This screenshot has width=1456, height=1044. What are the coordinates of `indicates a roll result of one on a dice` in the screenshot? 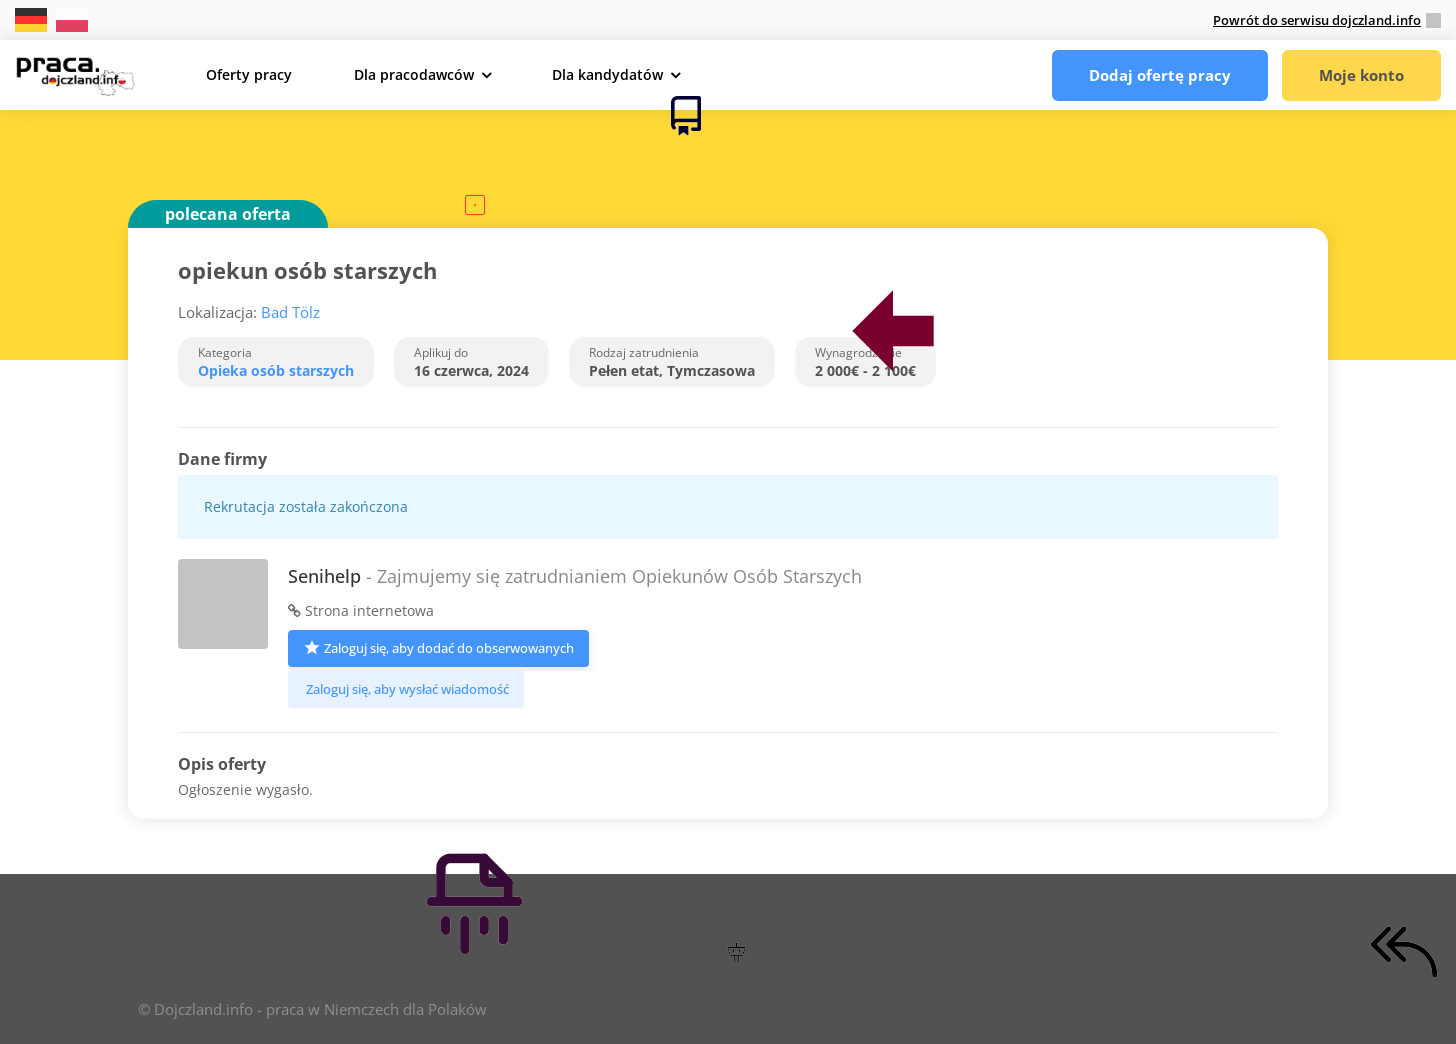 It's located at (475, 205).